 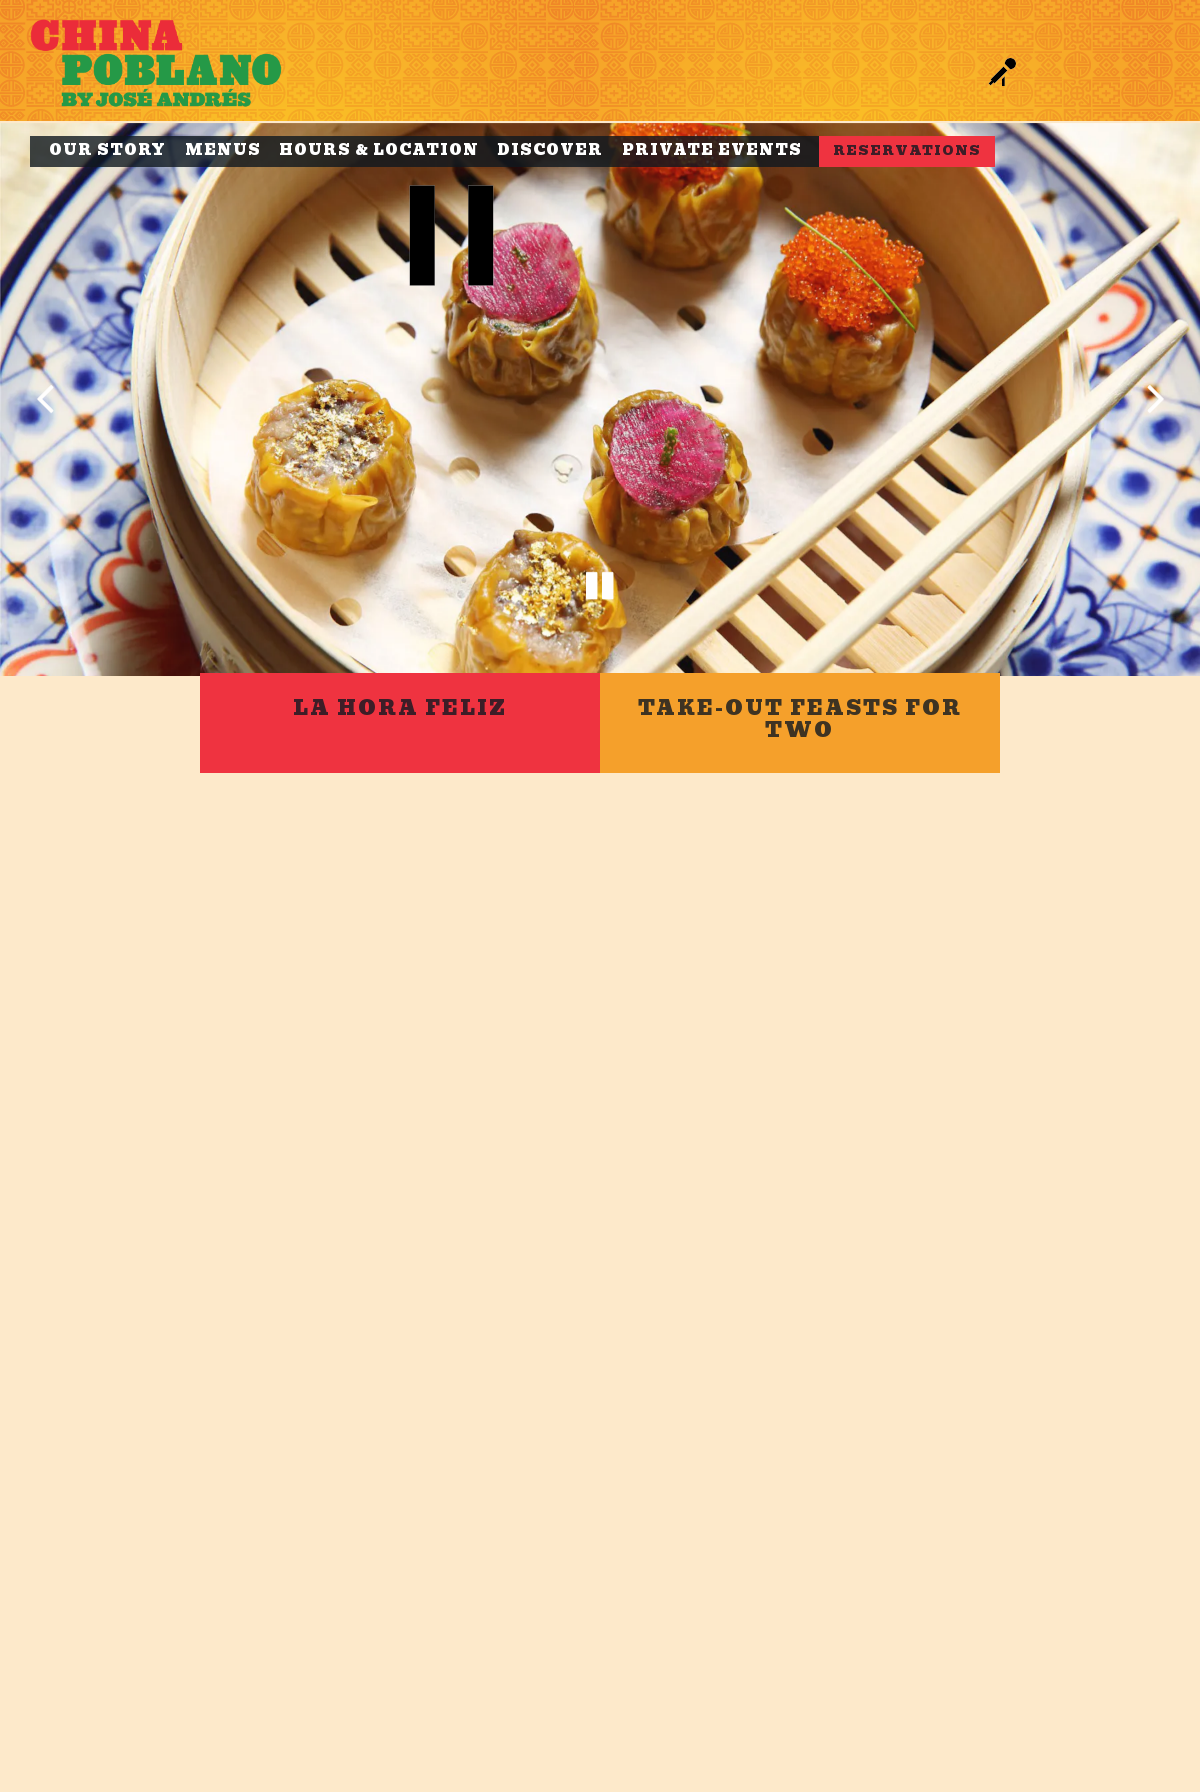 I want to click on access artist or musician profile, so click(x=1002, y=72).